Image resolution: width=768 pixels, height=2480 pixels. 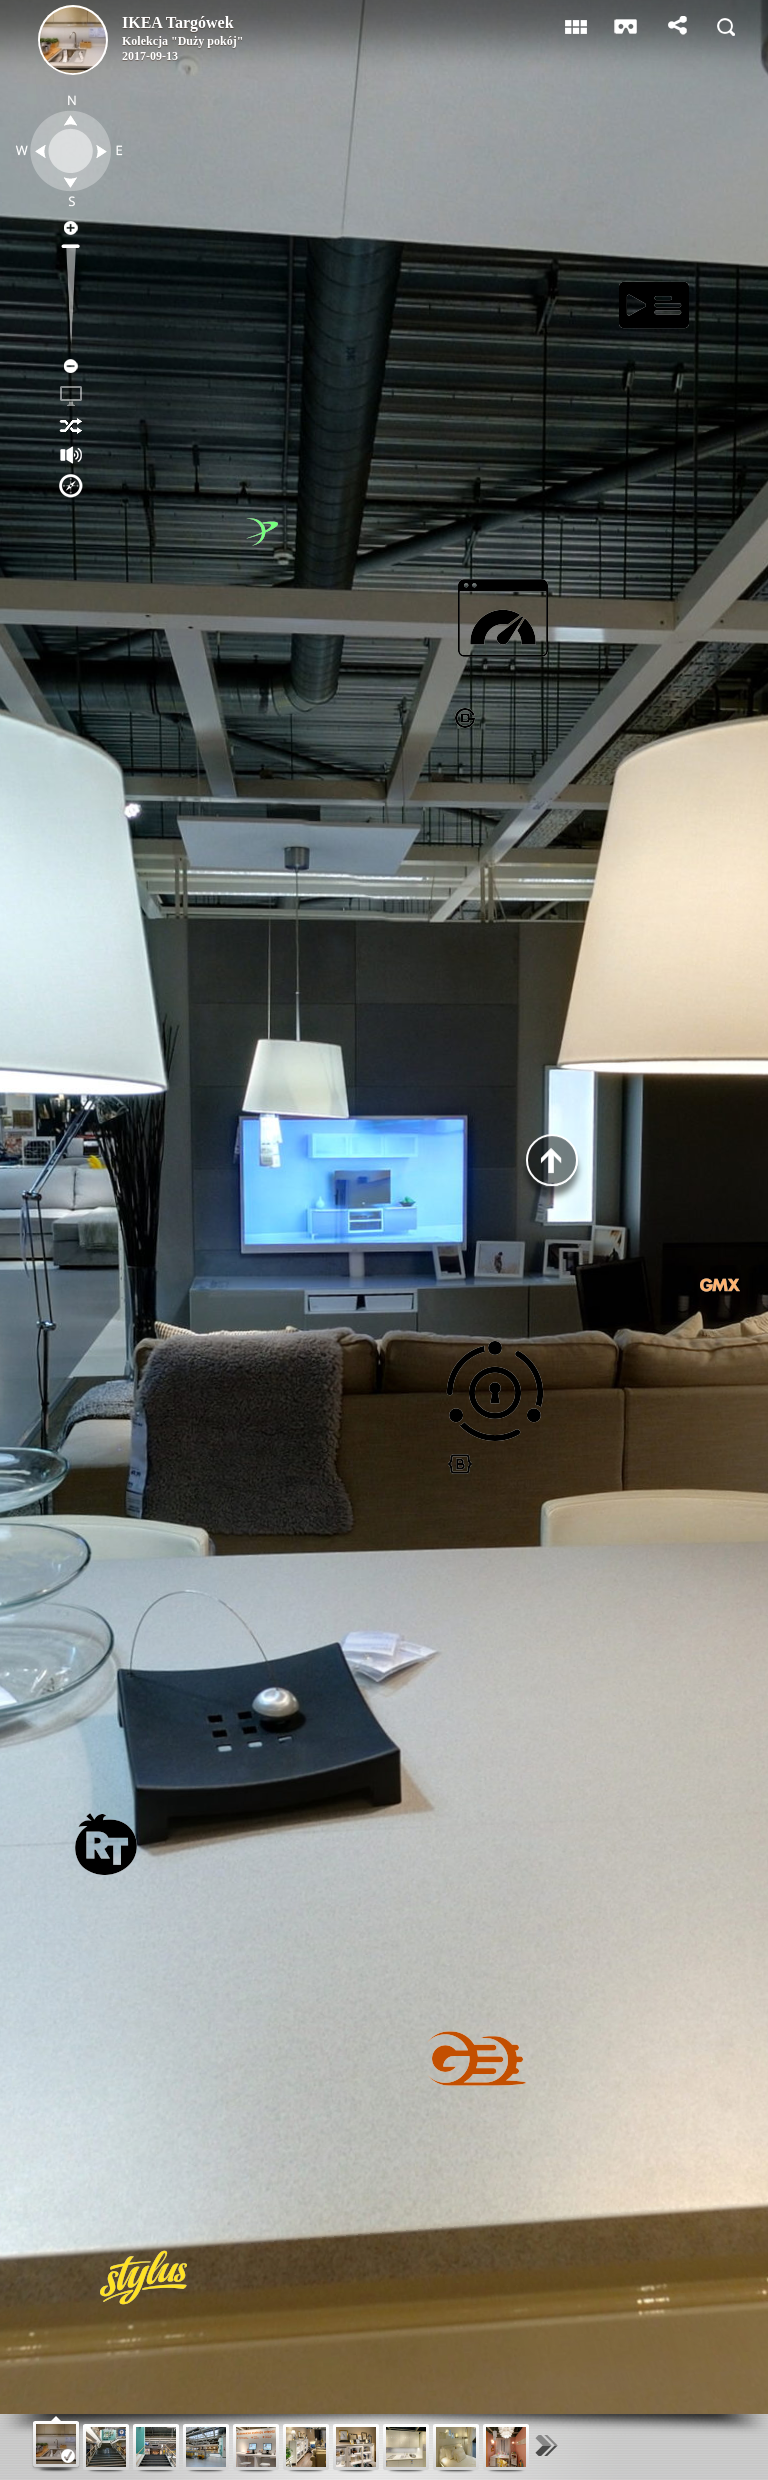 I want to click on visit The Planetary Society website, so click(x=262, y=532).